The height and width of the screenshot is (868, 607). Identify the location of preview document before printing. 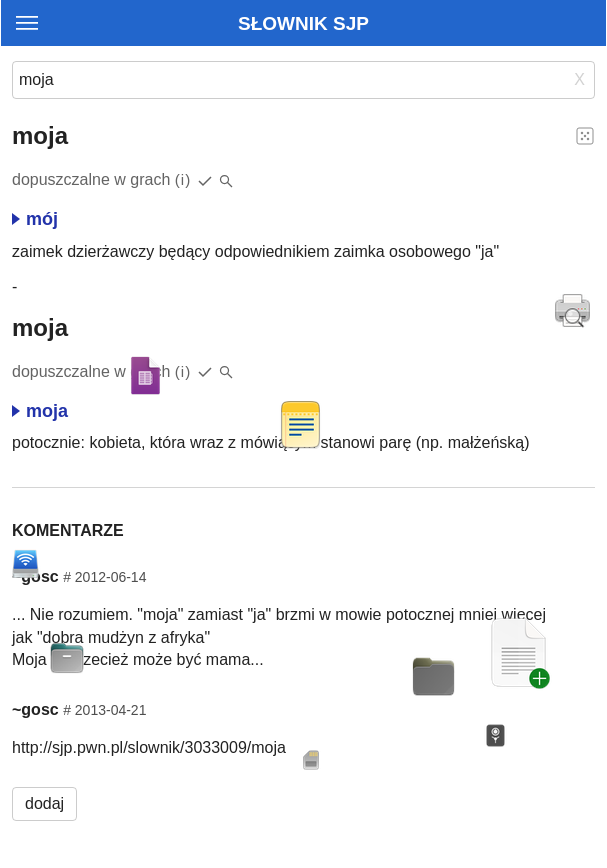
(572, 310).